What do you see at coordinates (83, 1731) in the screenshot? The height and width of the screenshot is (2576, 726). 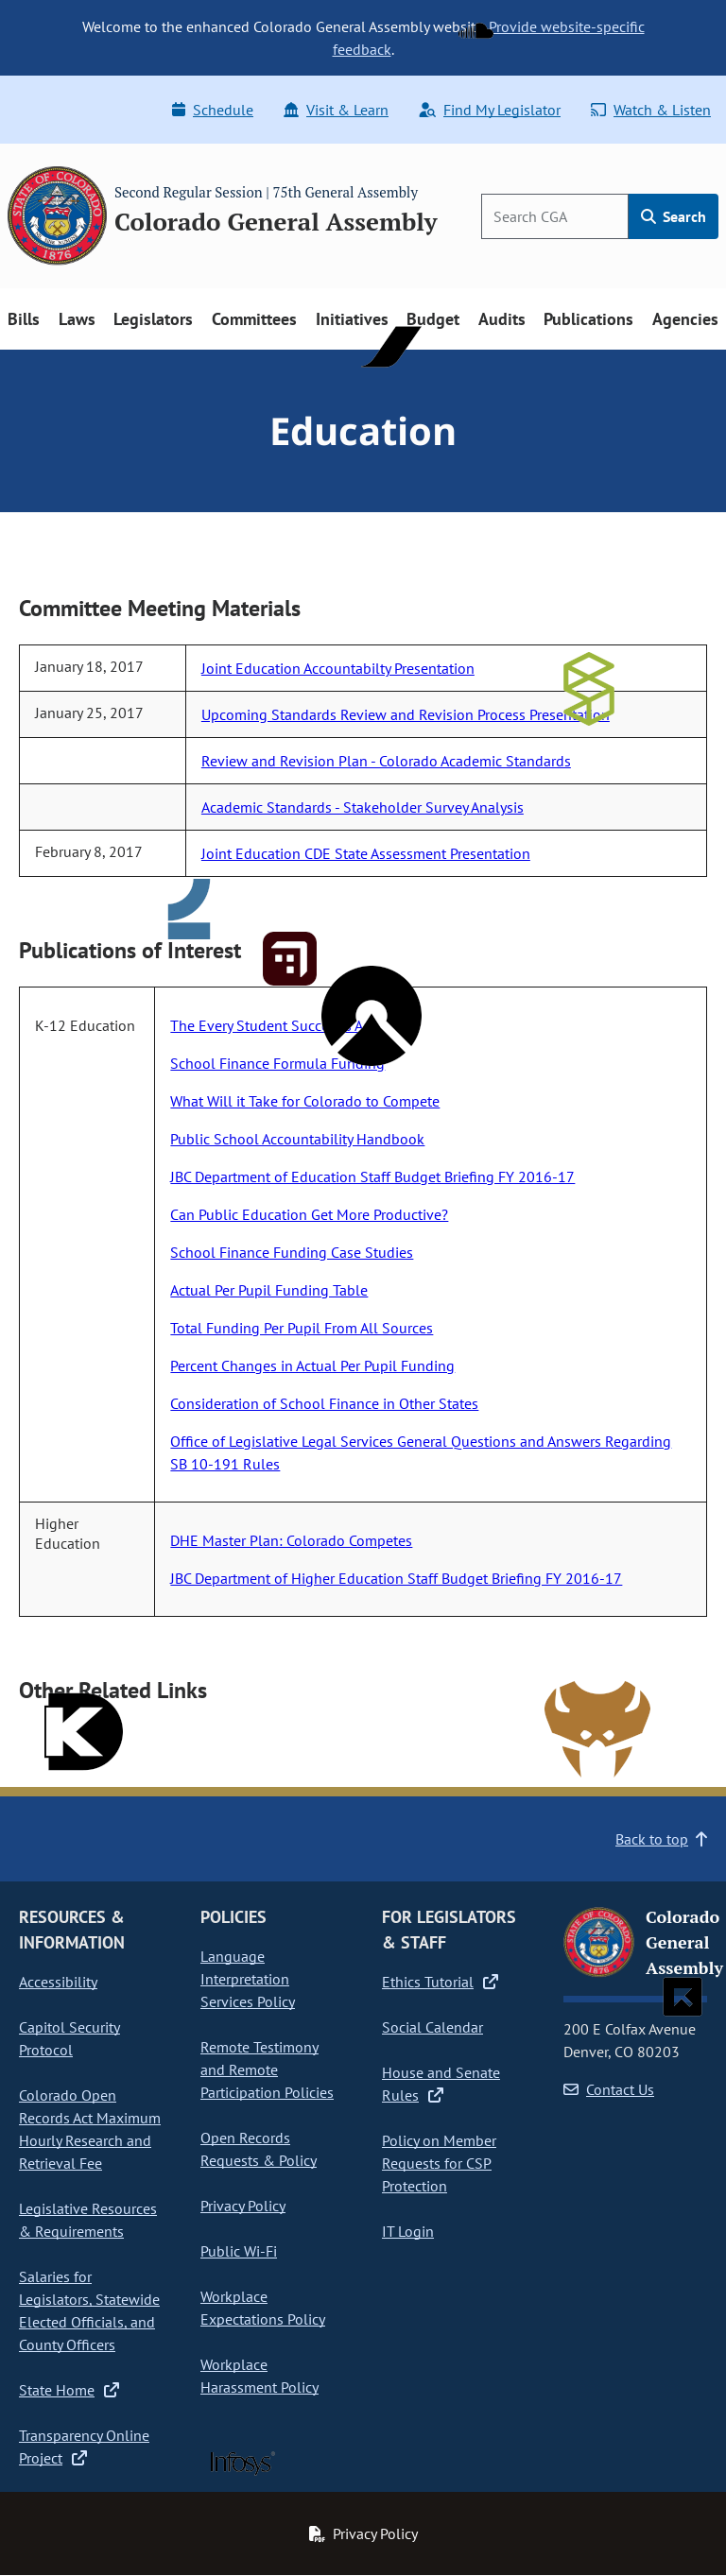 I see `visit Digi-Key Electronics website` at bounding box center [83, 1731].